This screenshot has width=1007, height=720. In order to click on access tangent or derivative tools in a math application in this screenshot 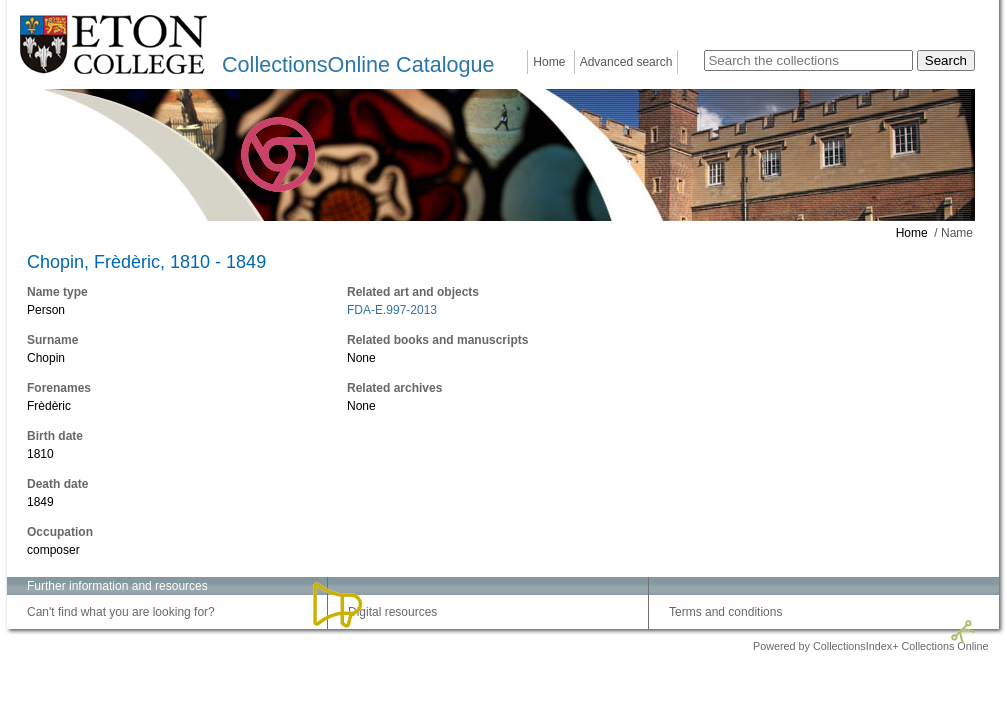, I will do `click(963, 632)`.